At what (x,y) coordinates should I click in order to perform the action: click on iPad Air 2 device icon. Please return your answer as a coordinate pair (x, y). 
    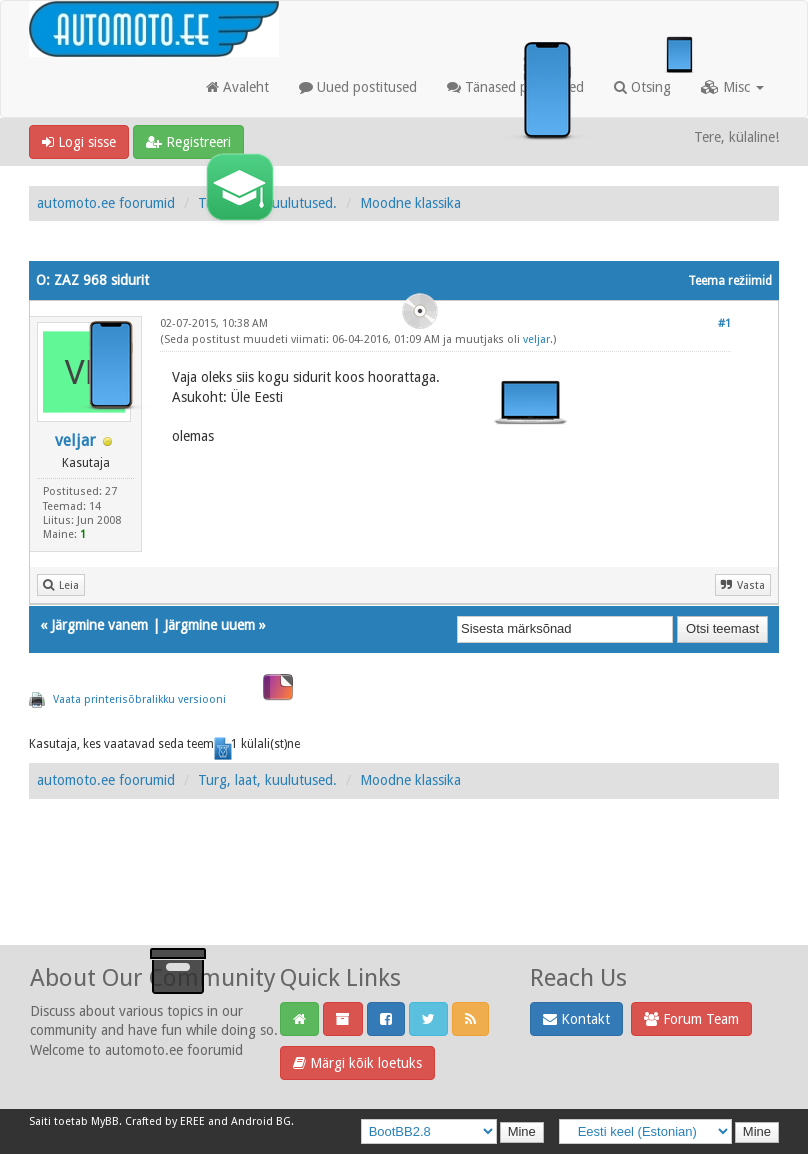
    Looking at the image, I should click on (679, 54).